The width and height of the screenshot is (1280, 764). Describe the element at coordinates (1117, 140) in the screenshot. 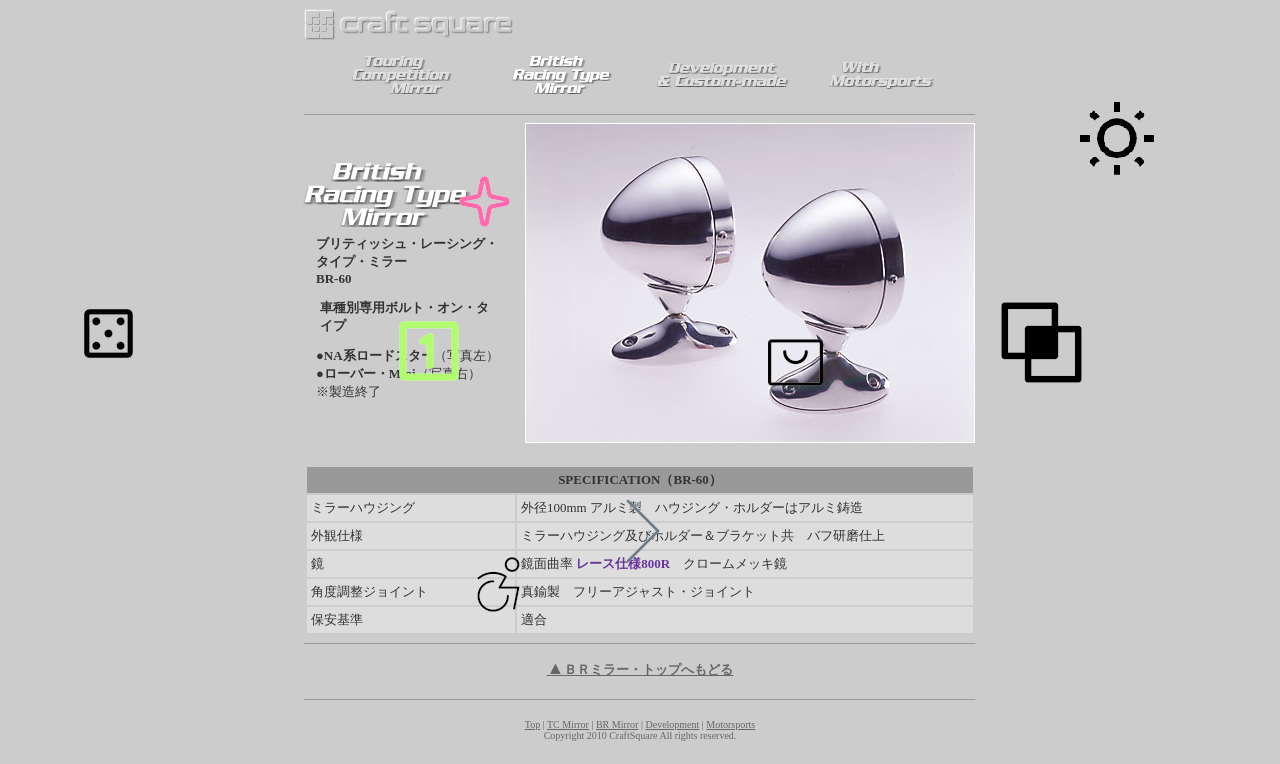

I see `toggle light mode or bright theme` at that location.